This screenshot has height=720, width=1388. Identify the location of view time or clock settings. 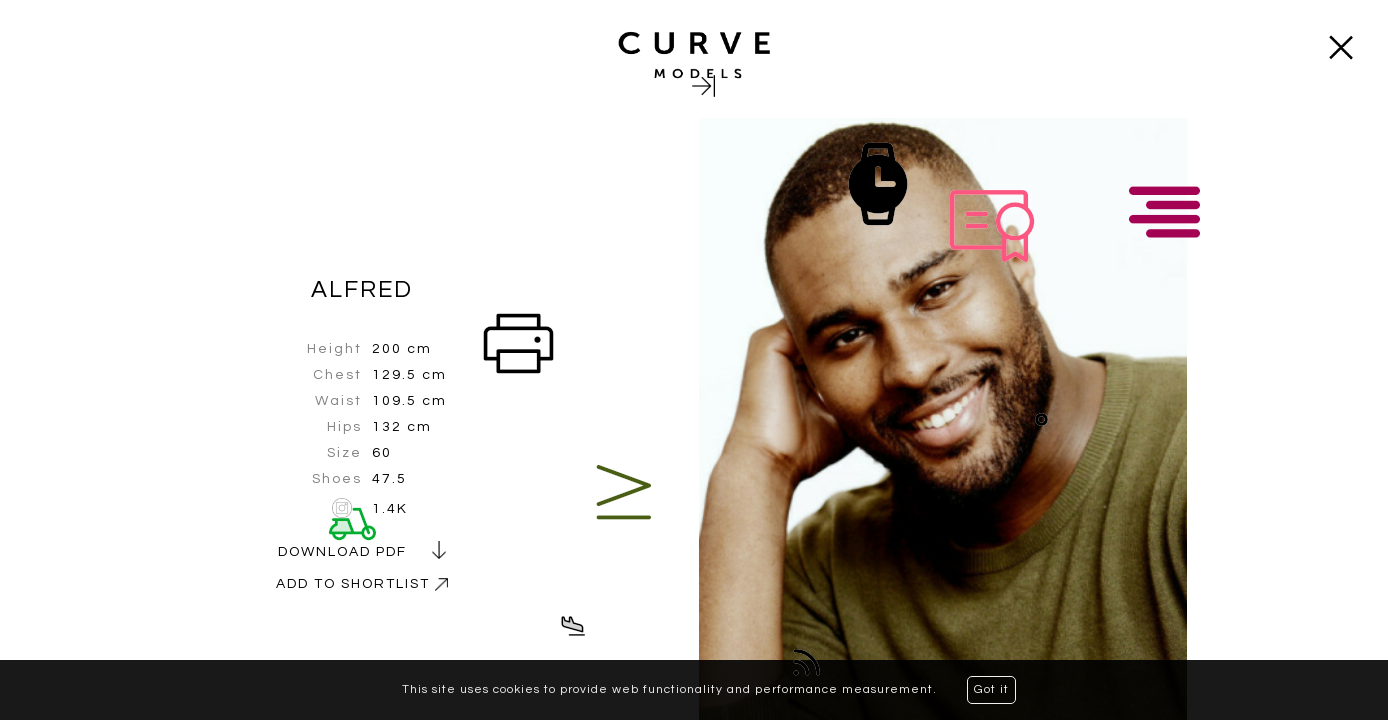
(878, 184).